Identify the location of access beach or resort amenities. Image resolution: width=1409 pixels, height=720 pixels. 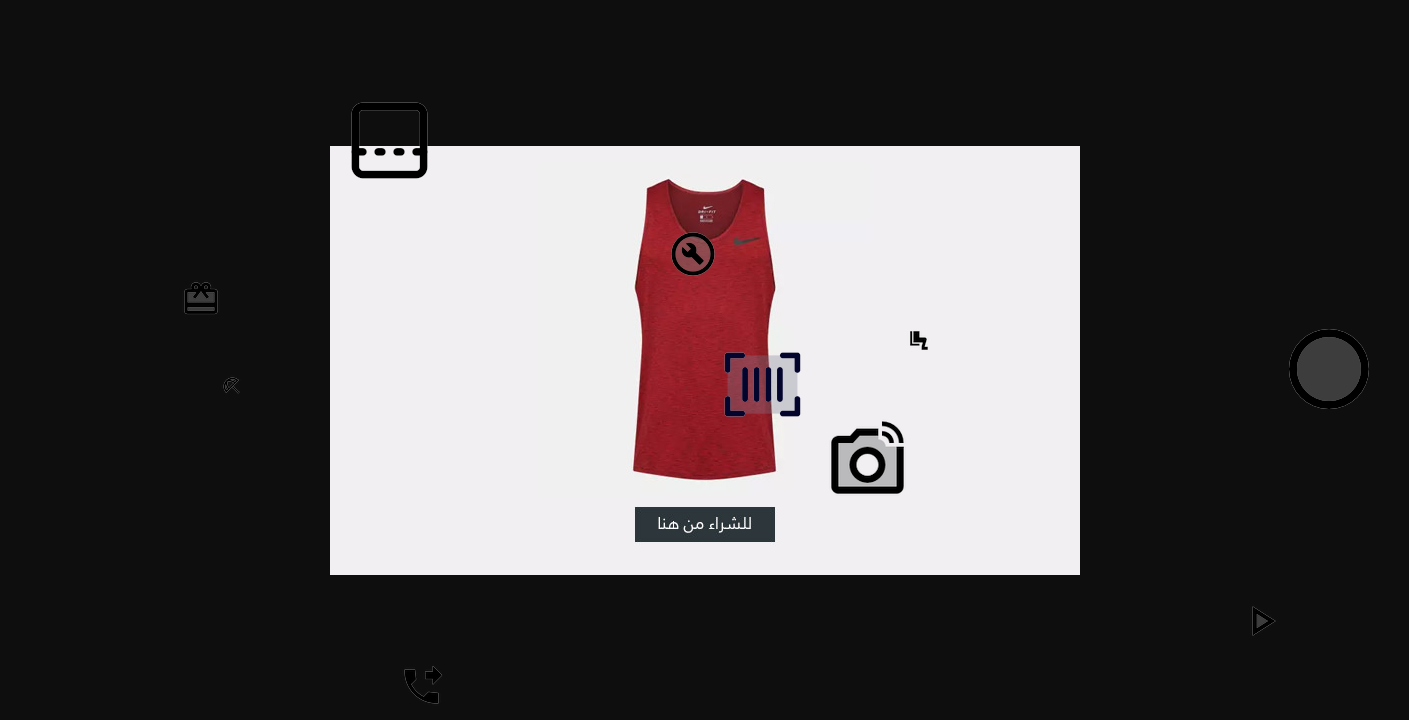
(231, 385).